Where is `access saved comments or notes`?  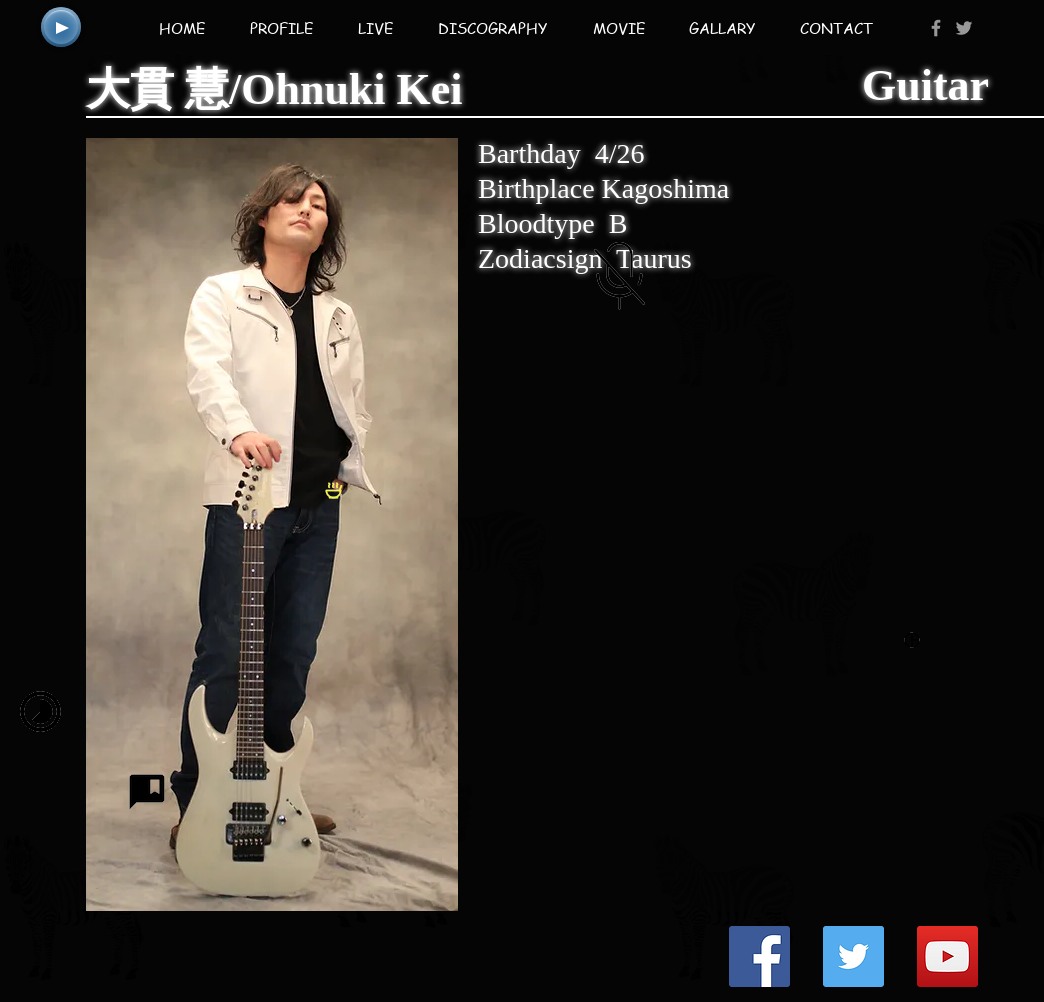
access saved comments or notes is located at coordinates (147, 792).